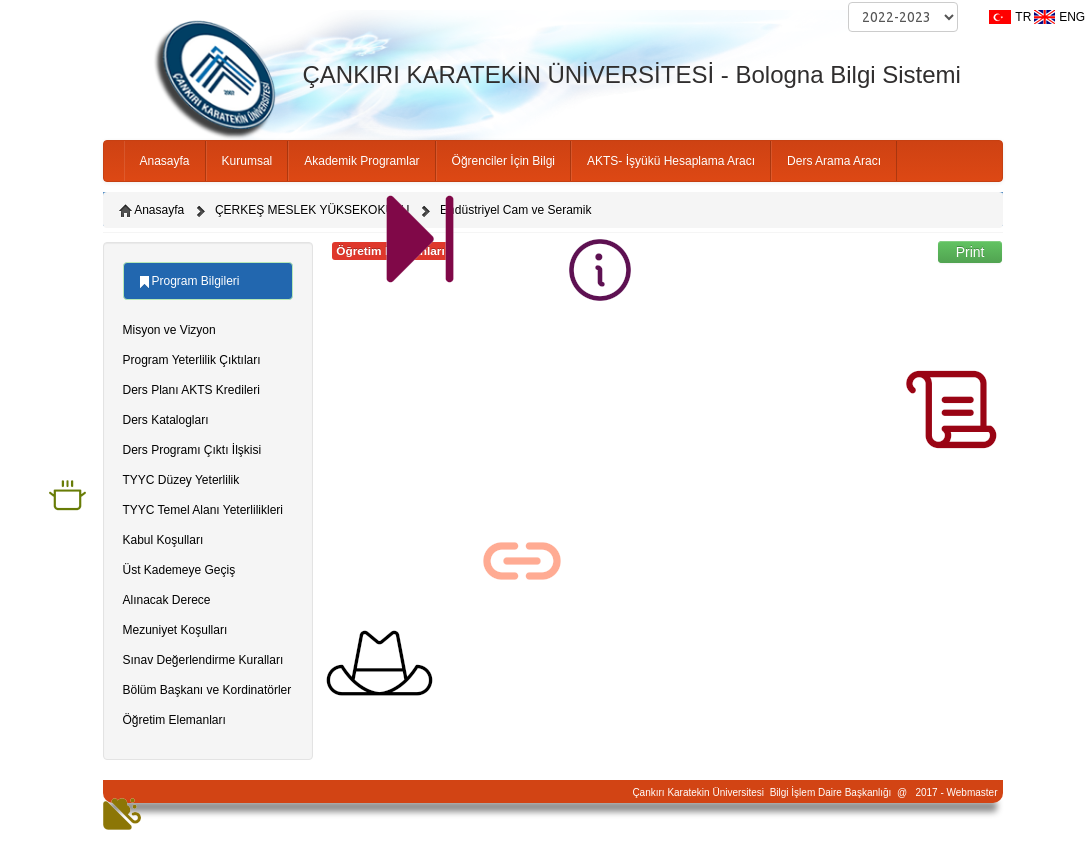 The width and height of the screenshot is (1090, 843). I want to click on view terms and conditions or legal document, so click(954, 409).